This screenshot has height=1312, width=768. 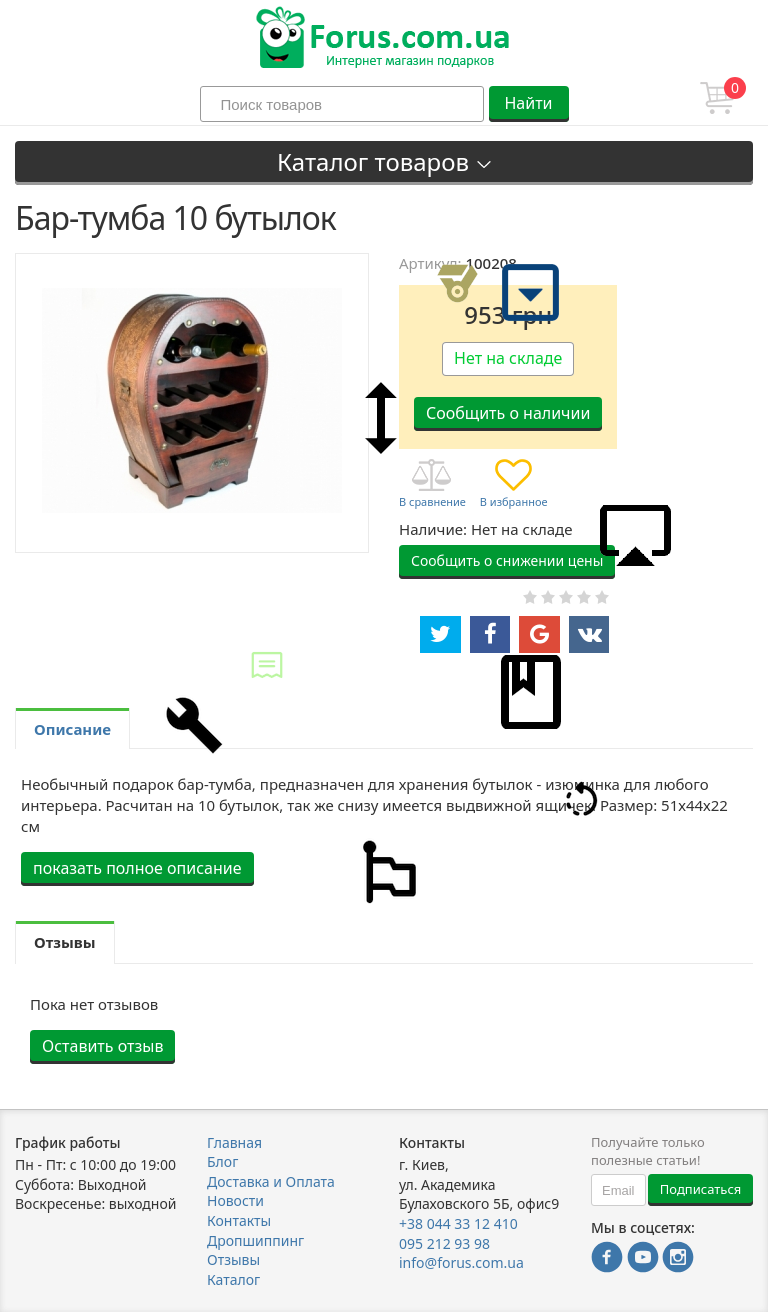 I want to click on view purchase receipt or transaction history, so click(x=267, y=665).